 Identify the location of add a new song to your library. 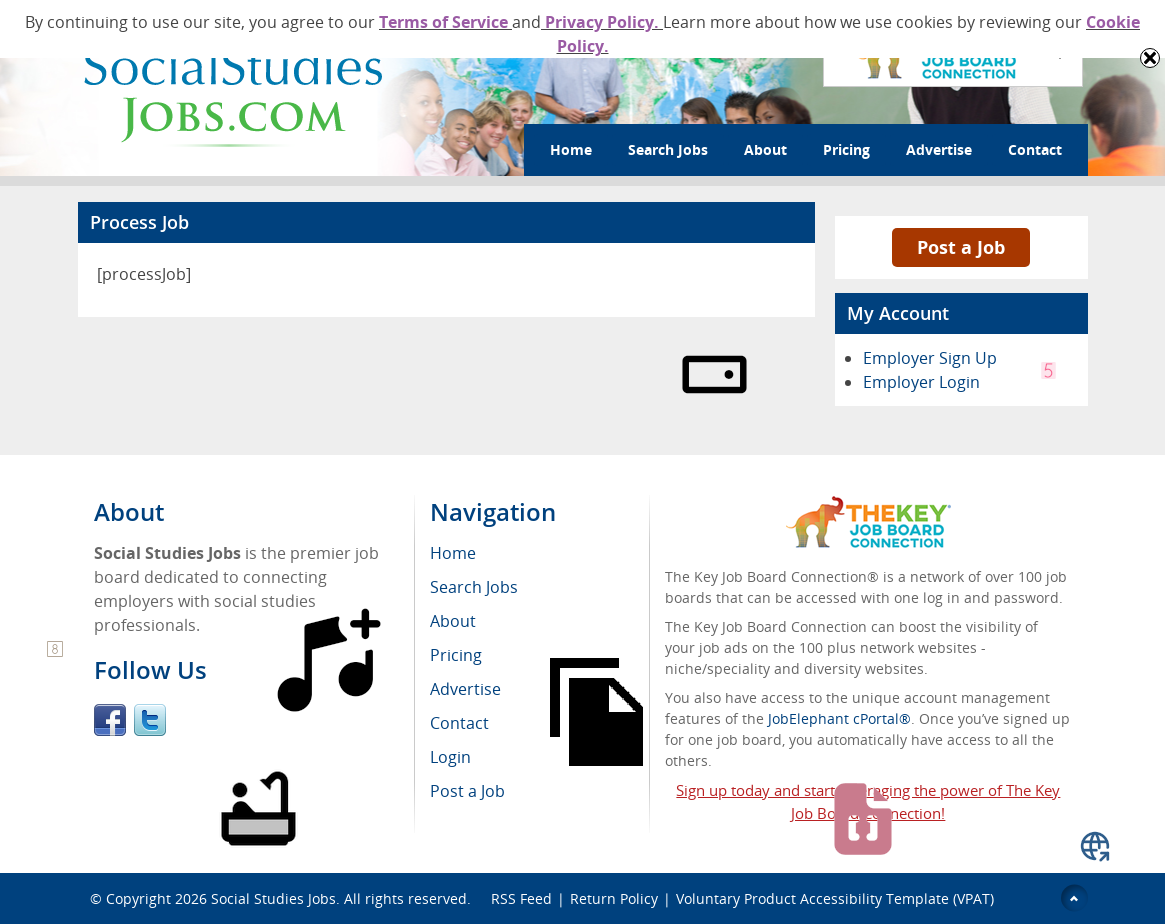
(331, 662).